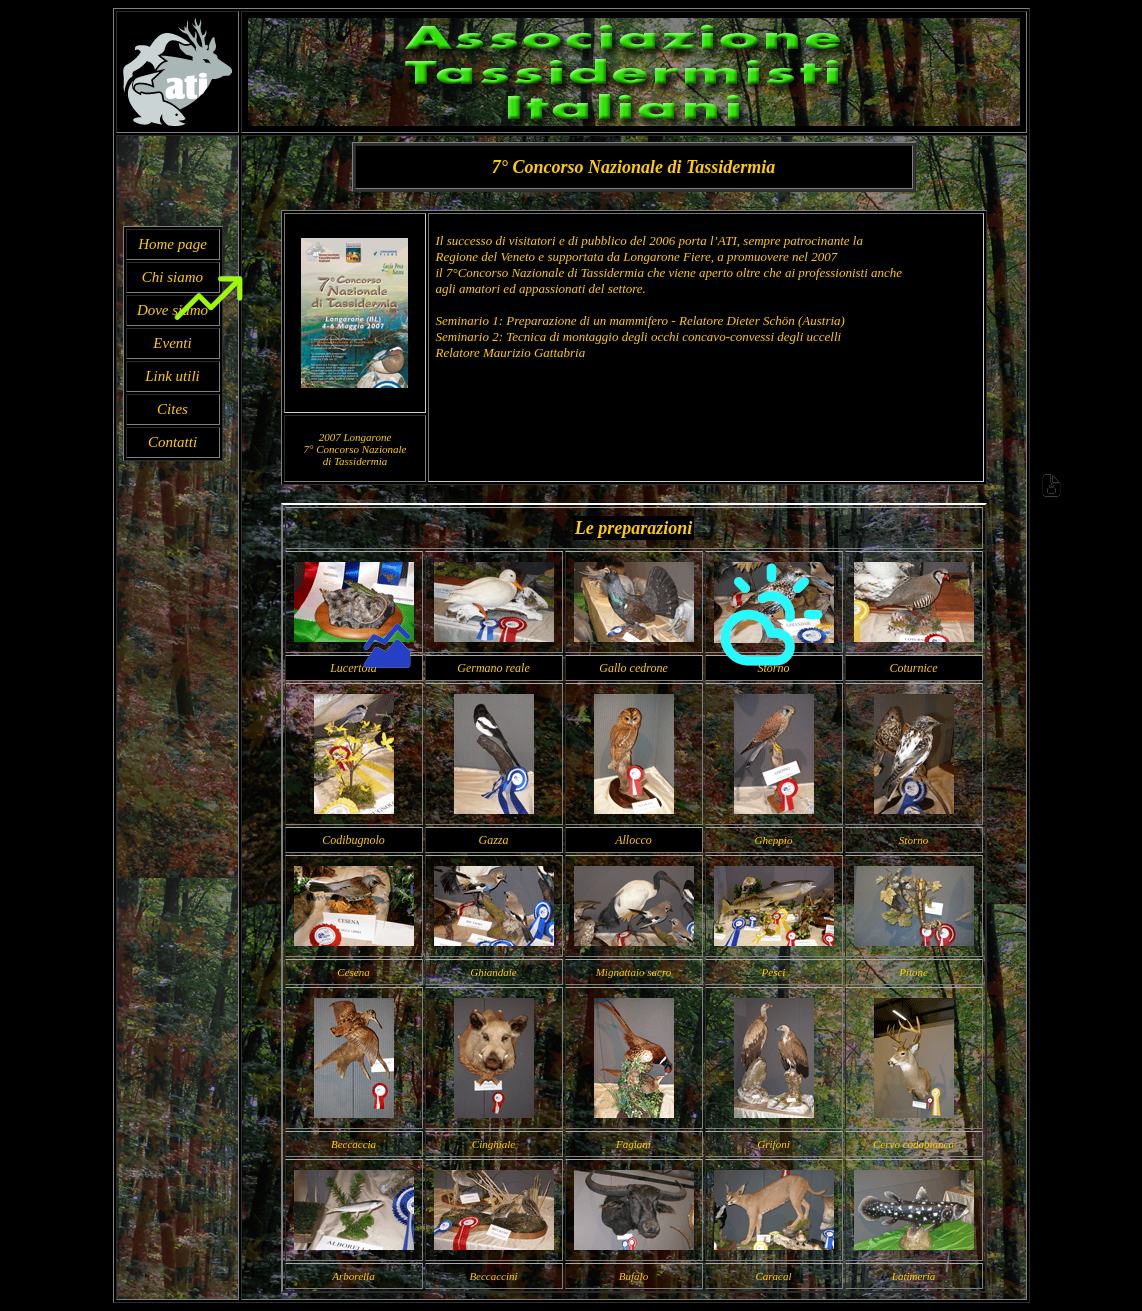  Describe the element at coordinates (771, 614) in the screenshot. I see `view current weather conditions` at that location.